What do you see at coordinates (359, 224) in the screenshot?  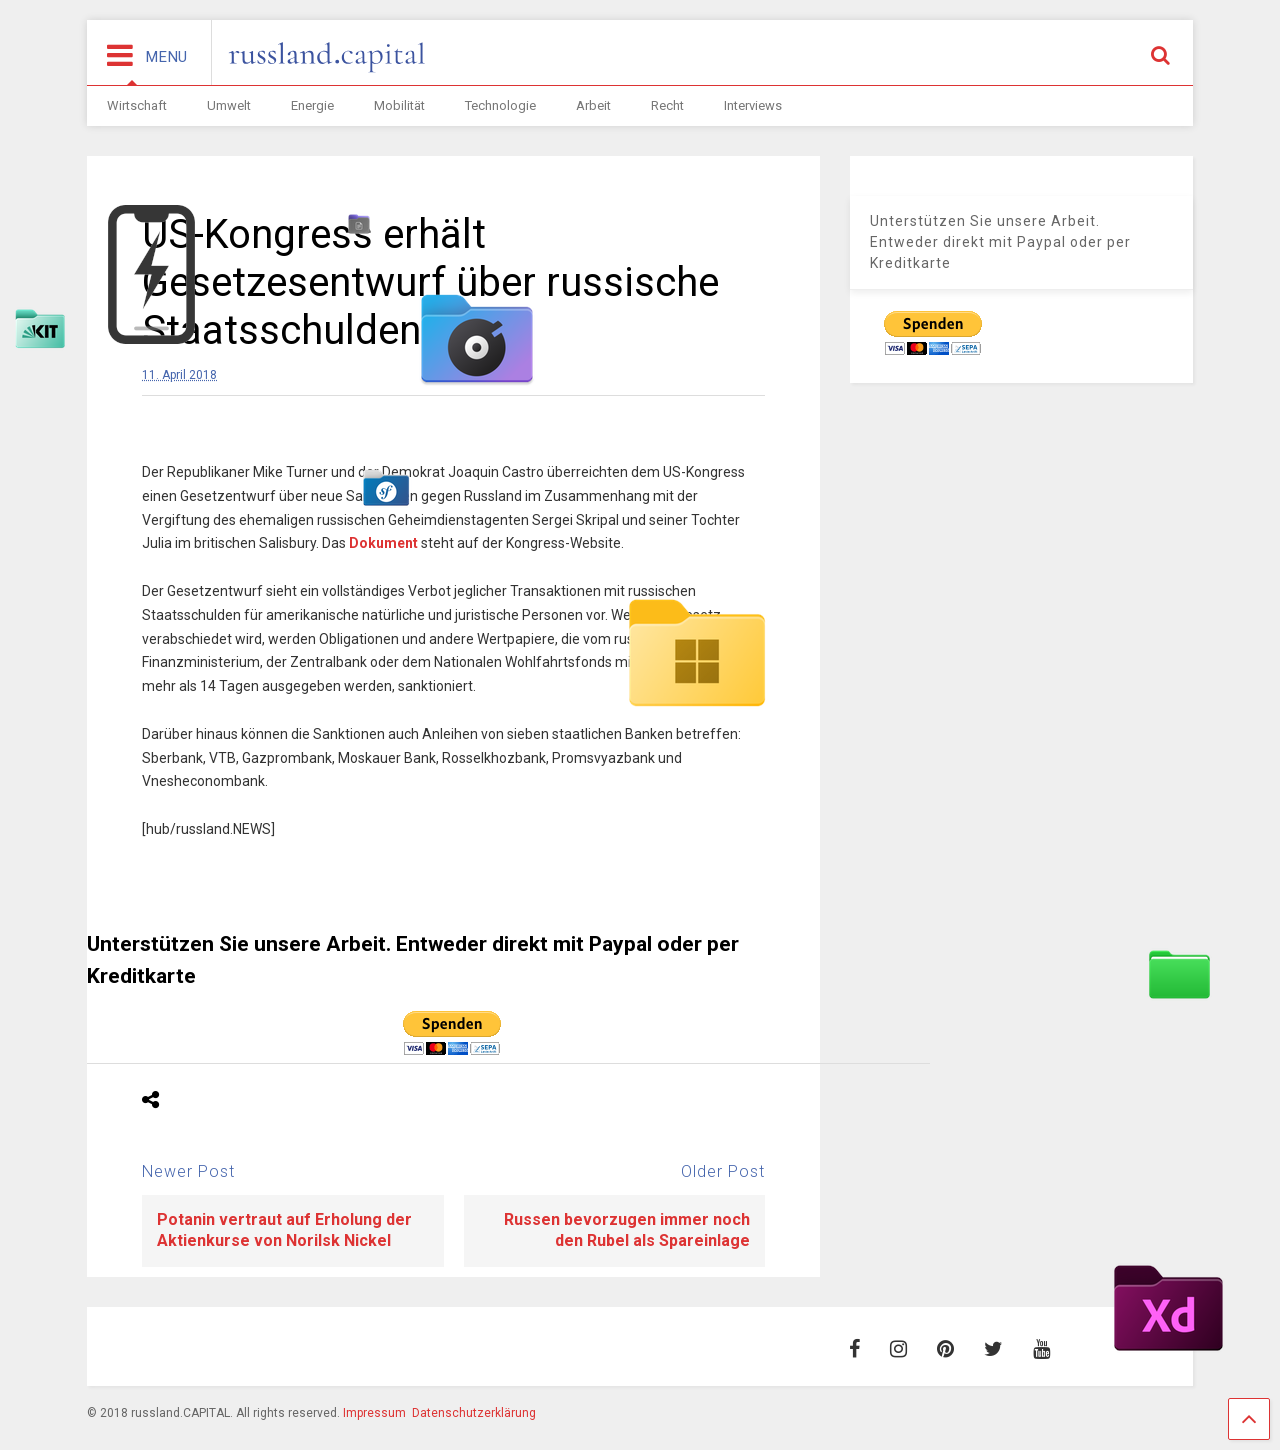 I see `open your documents folder` at bounding box center [359, 224].